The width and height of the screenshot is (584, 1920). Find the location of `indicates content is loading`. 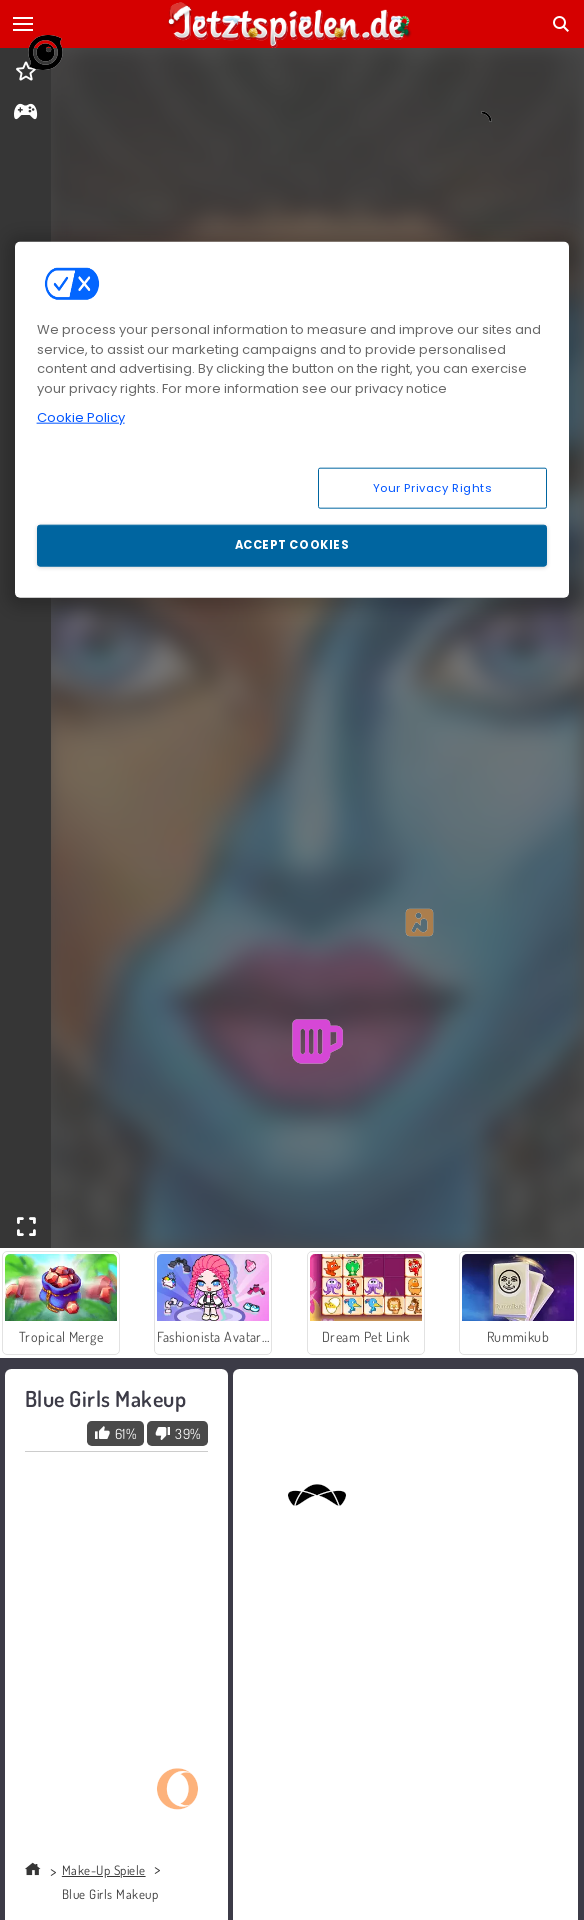

indicates content is loading is located at coordinates (481, 121).